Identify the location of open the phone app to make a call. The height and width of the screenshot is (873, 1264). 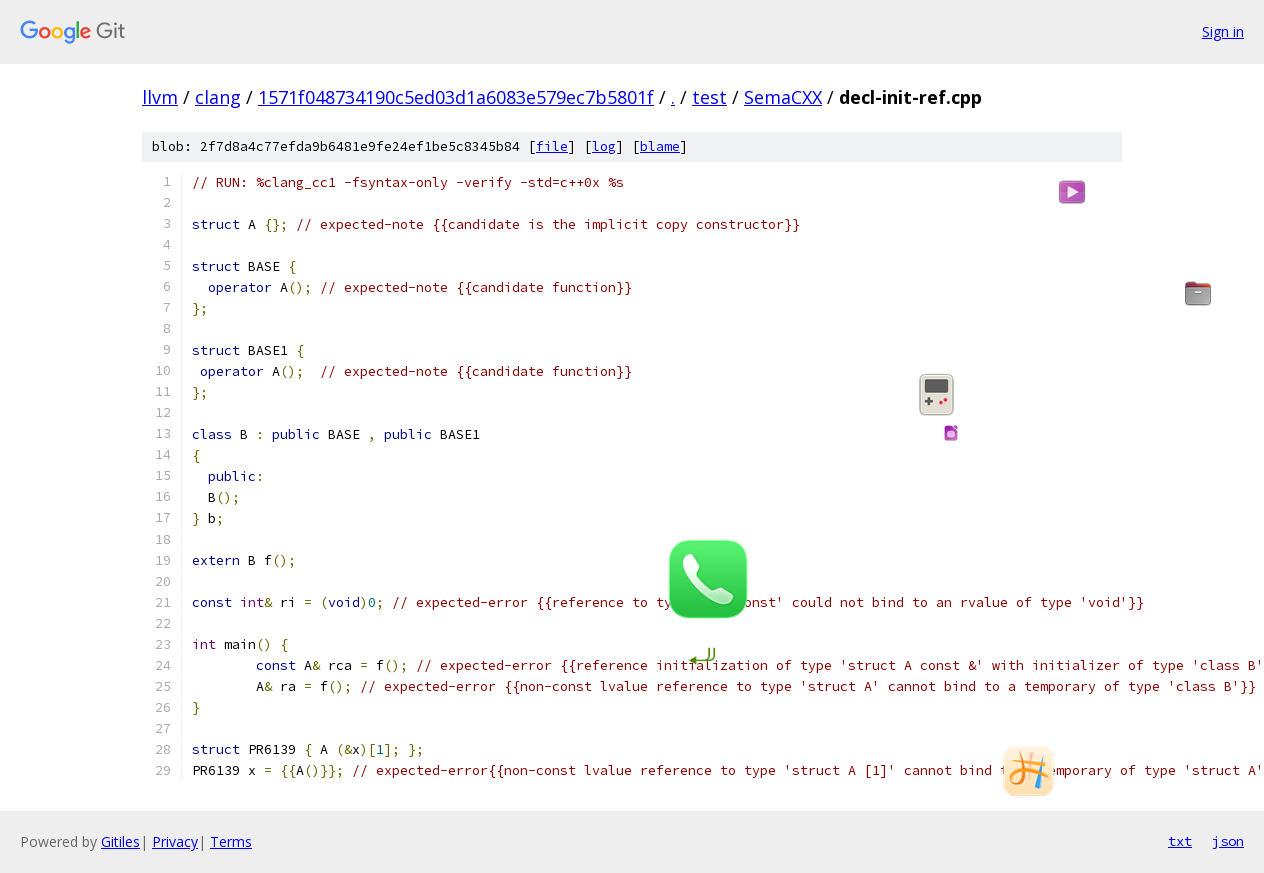
(708, 579).